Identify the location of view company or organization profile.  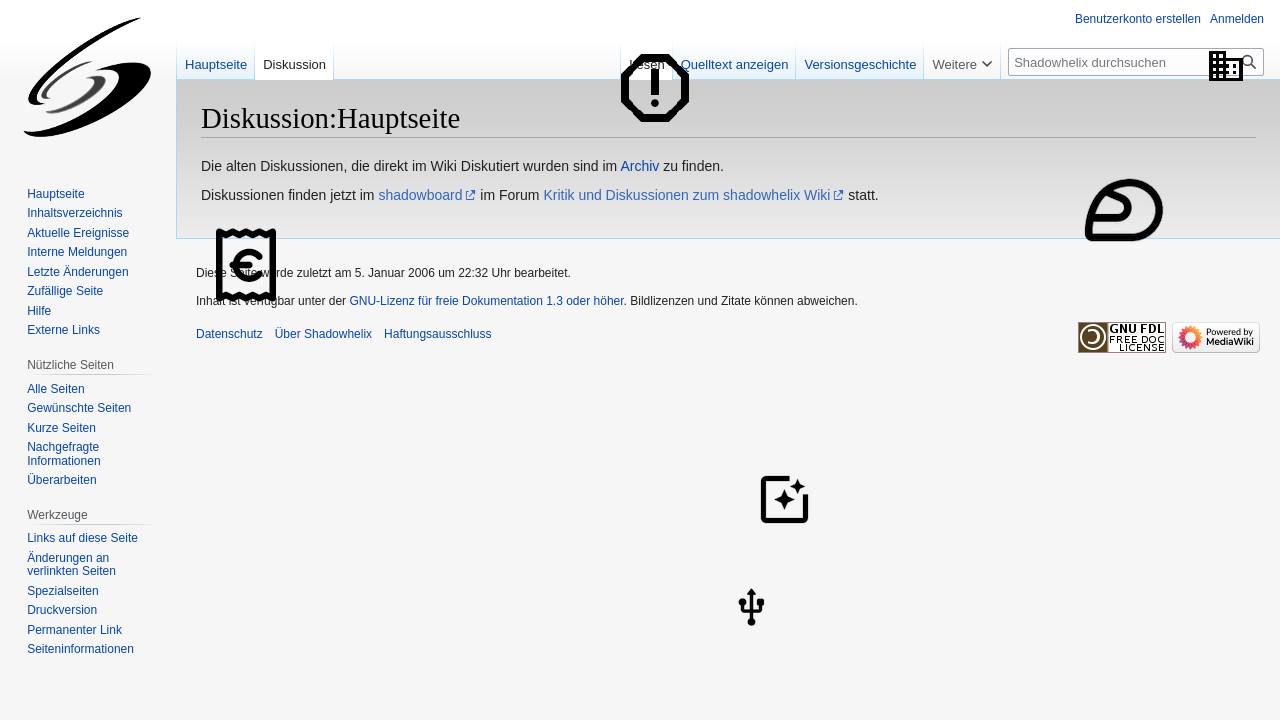
(1226, 66).